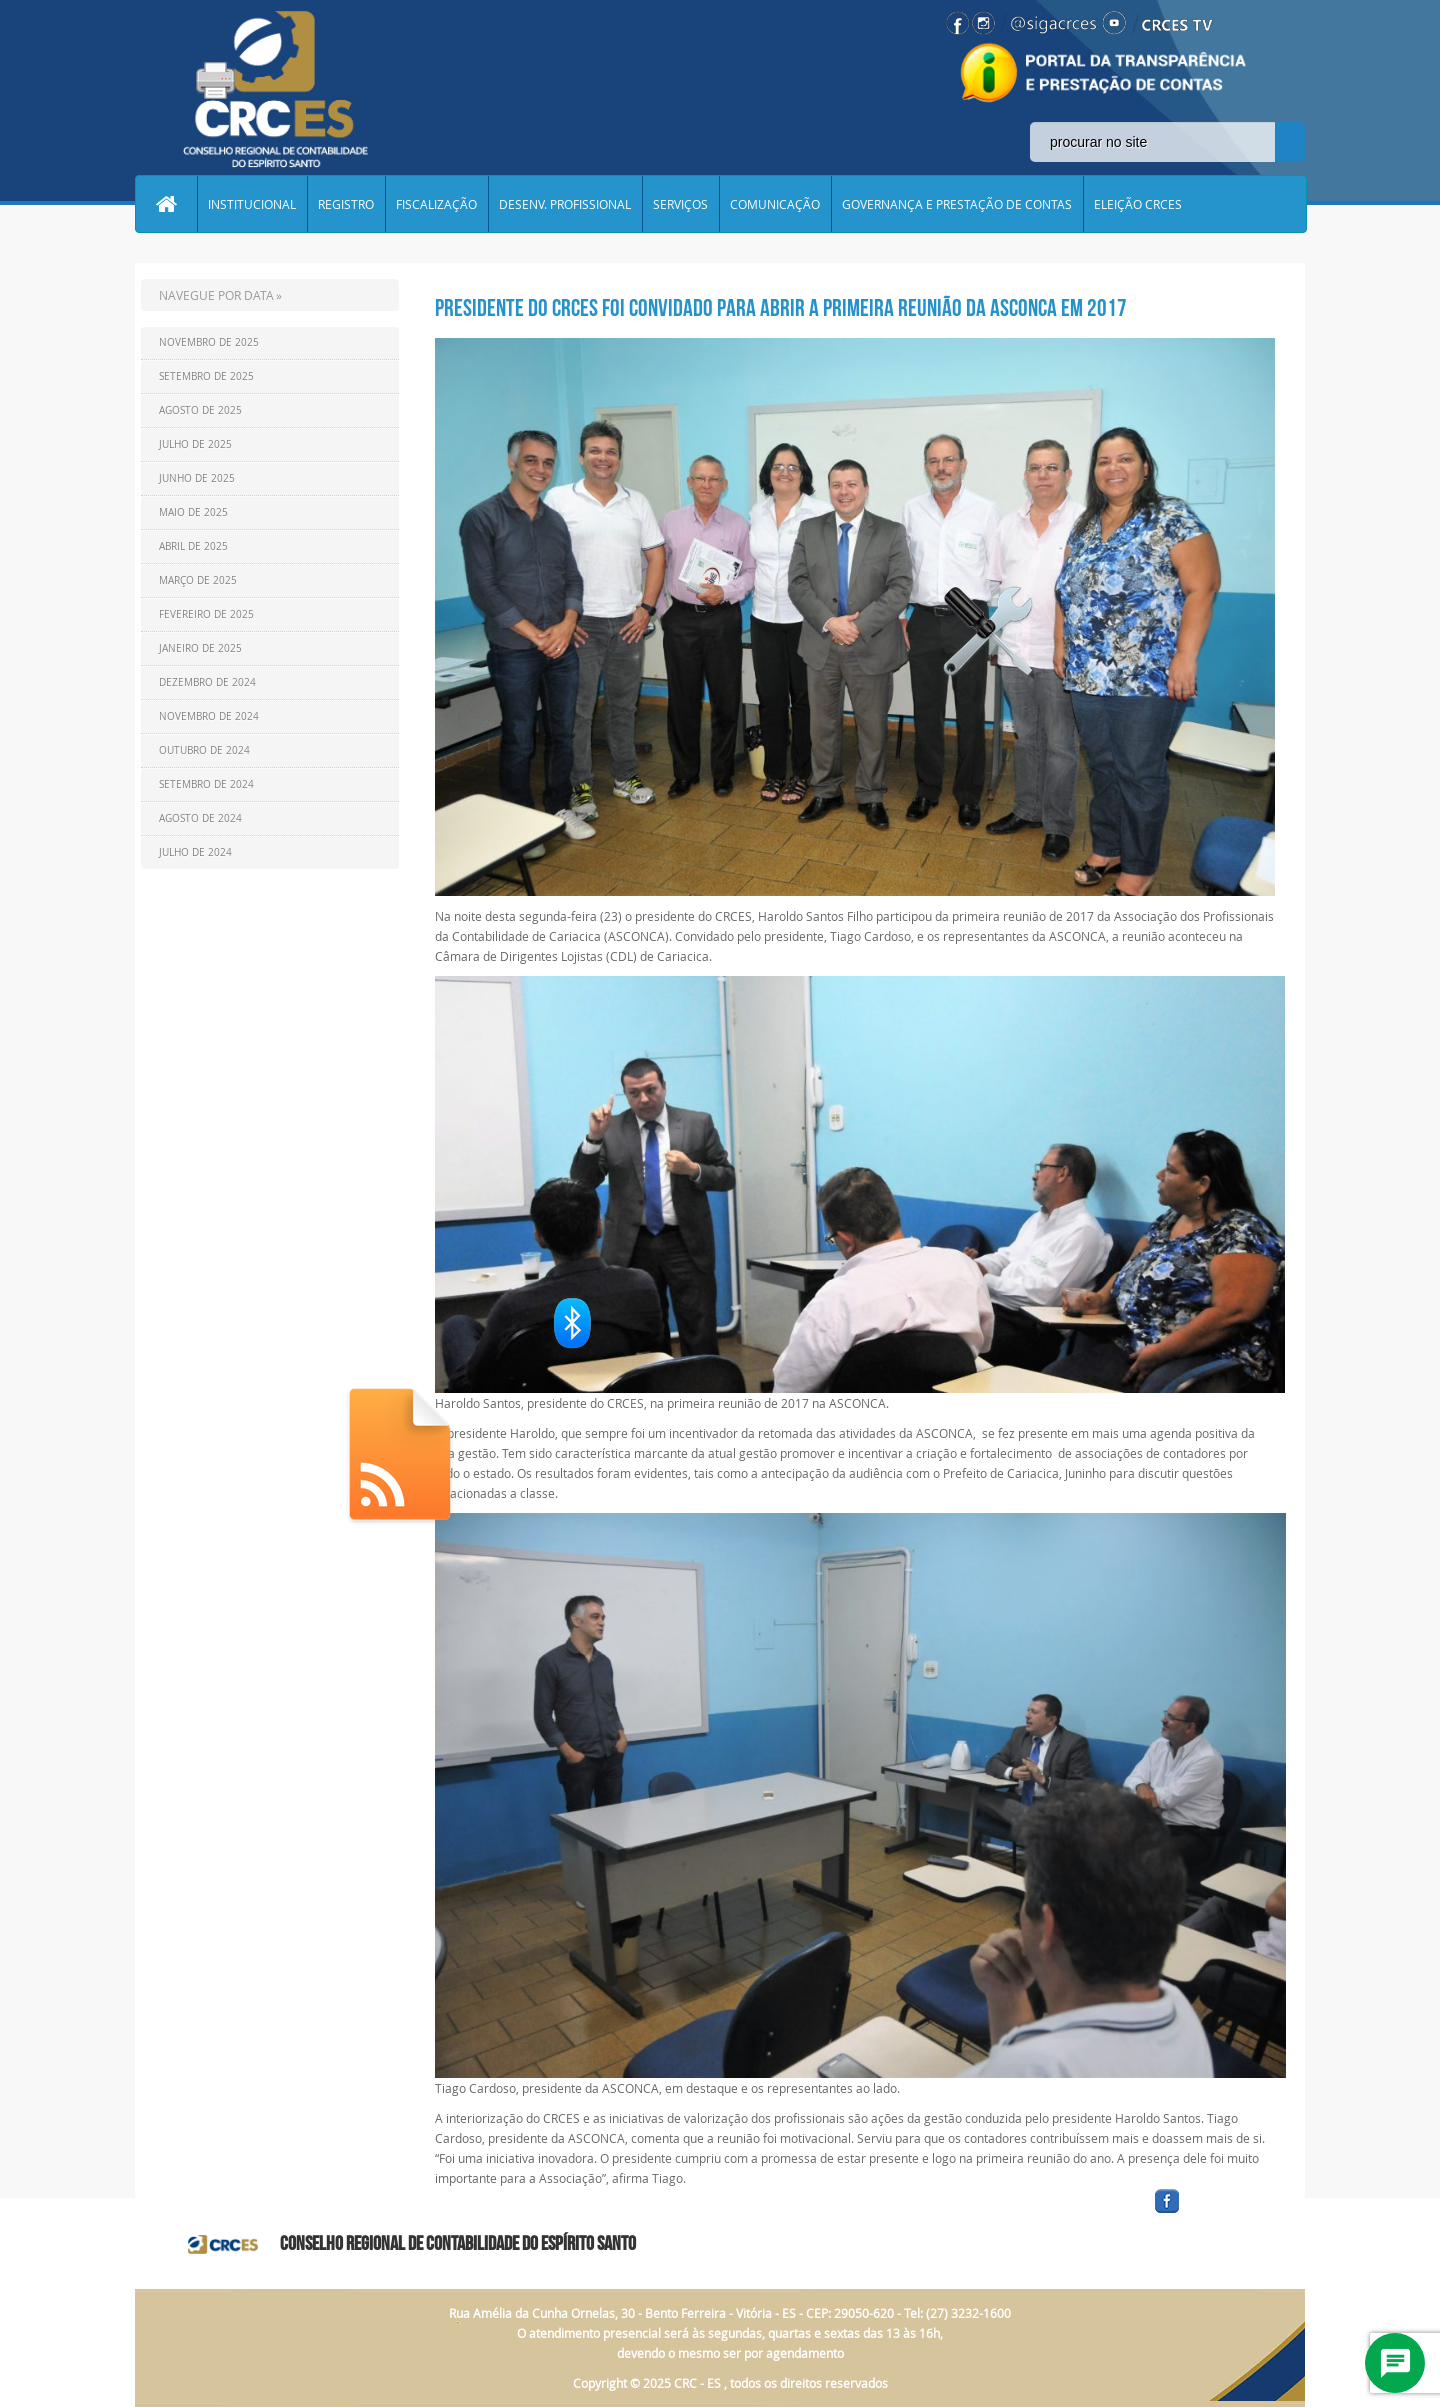 Image resolution: width=1440 pixels, height=2407 pixels. Describe the element at coordinates (215, 80) in the screenshot. I see `connect to a network printer` at that location.